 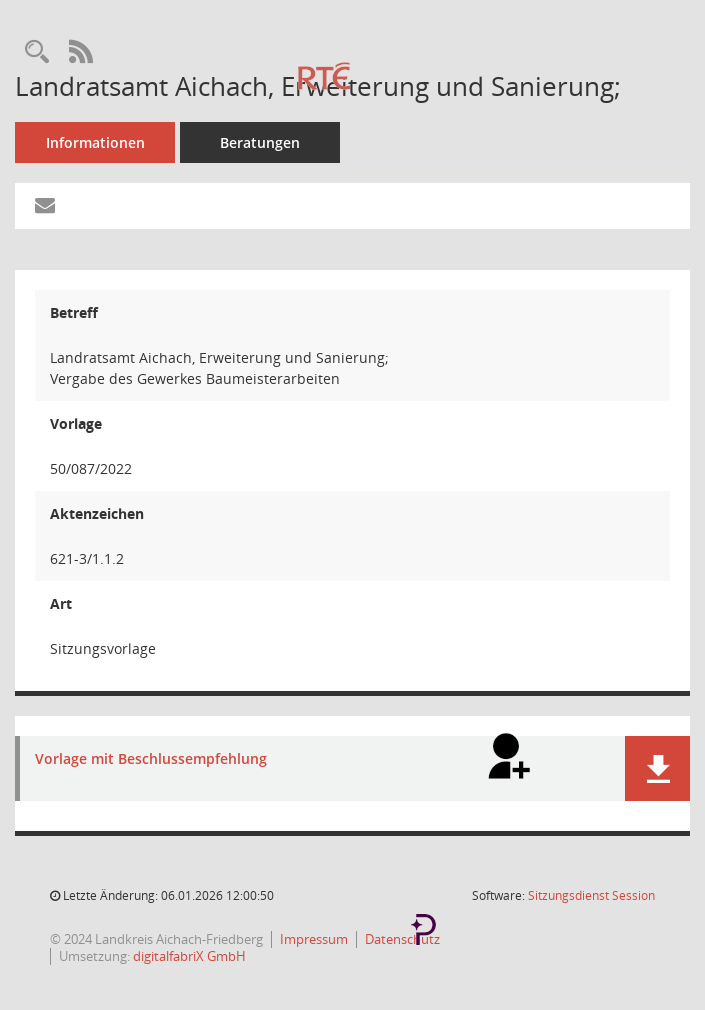 I want to click on paddle payment platform logo, so click(x=423, y=929).